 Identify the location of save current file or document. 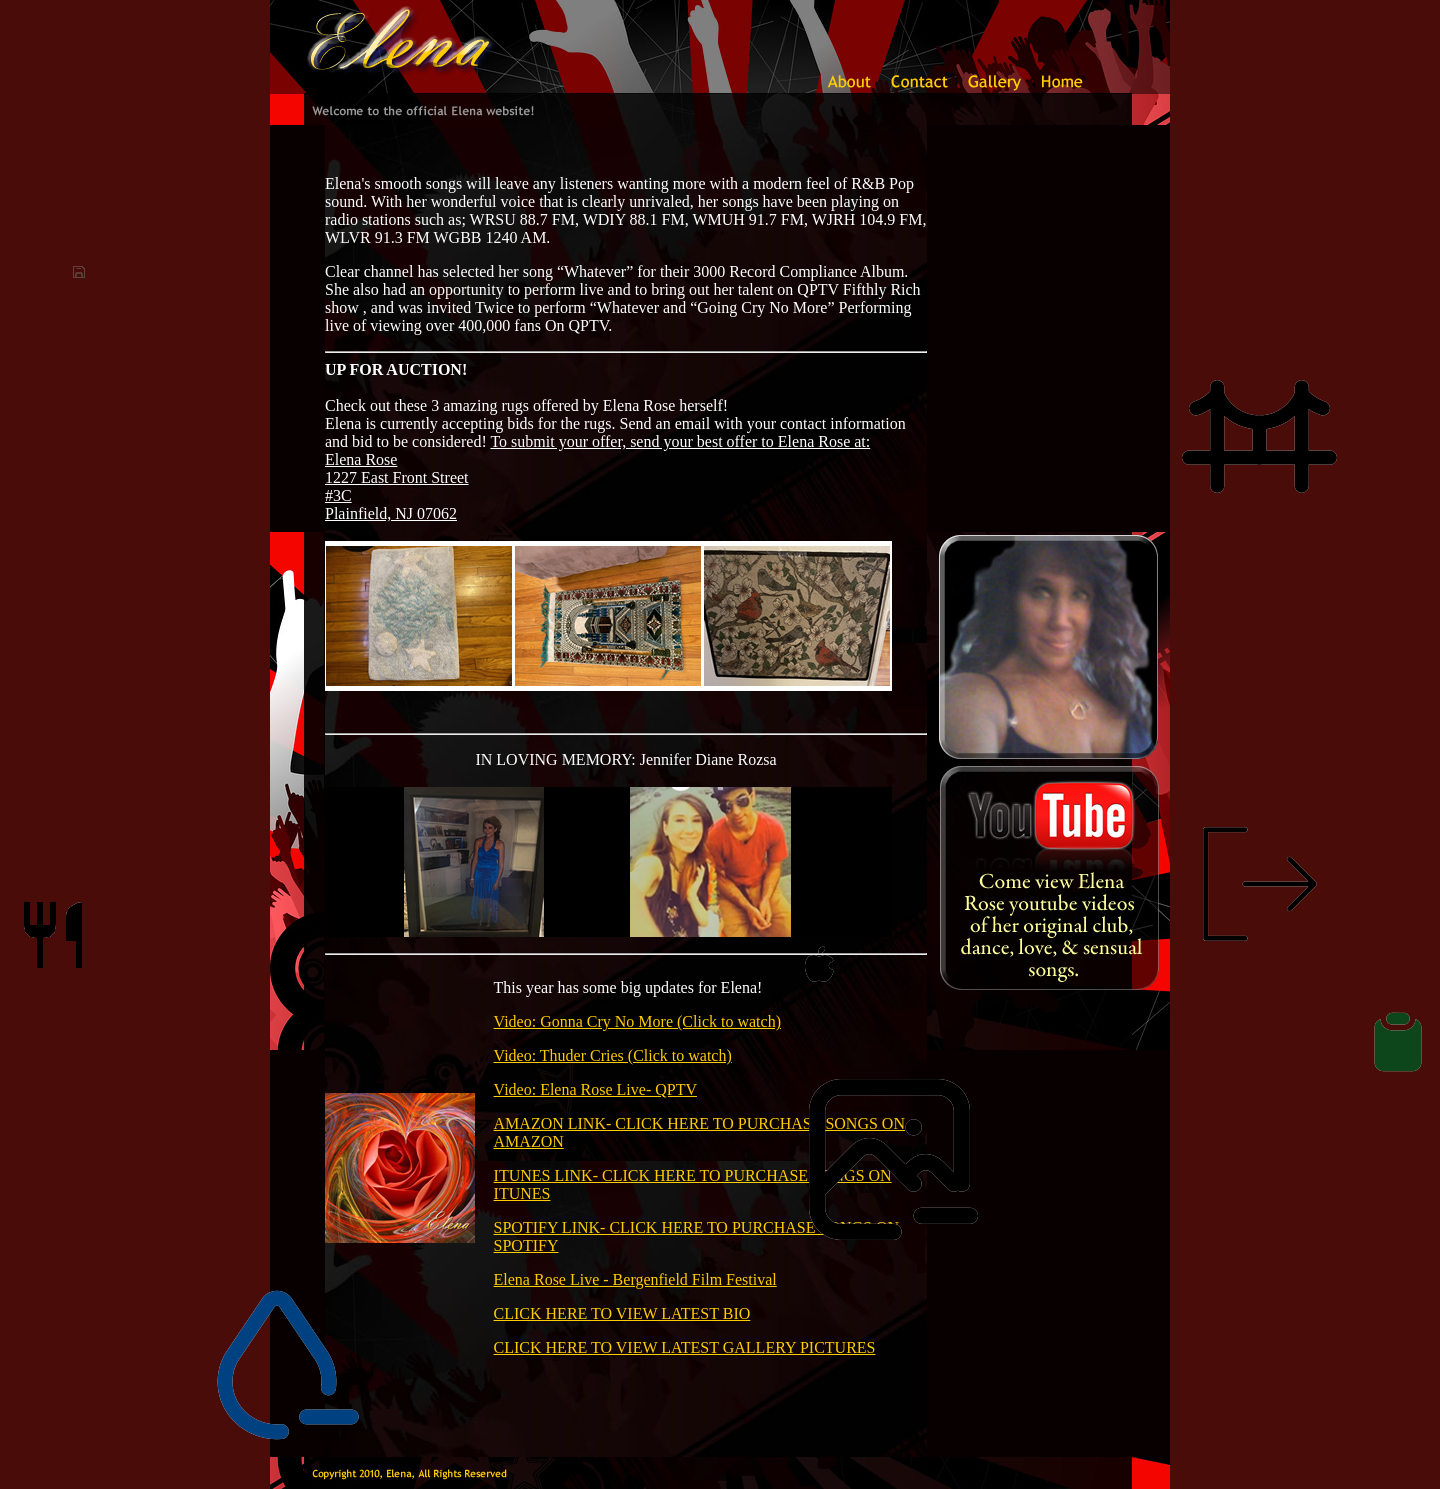
(79, 272).